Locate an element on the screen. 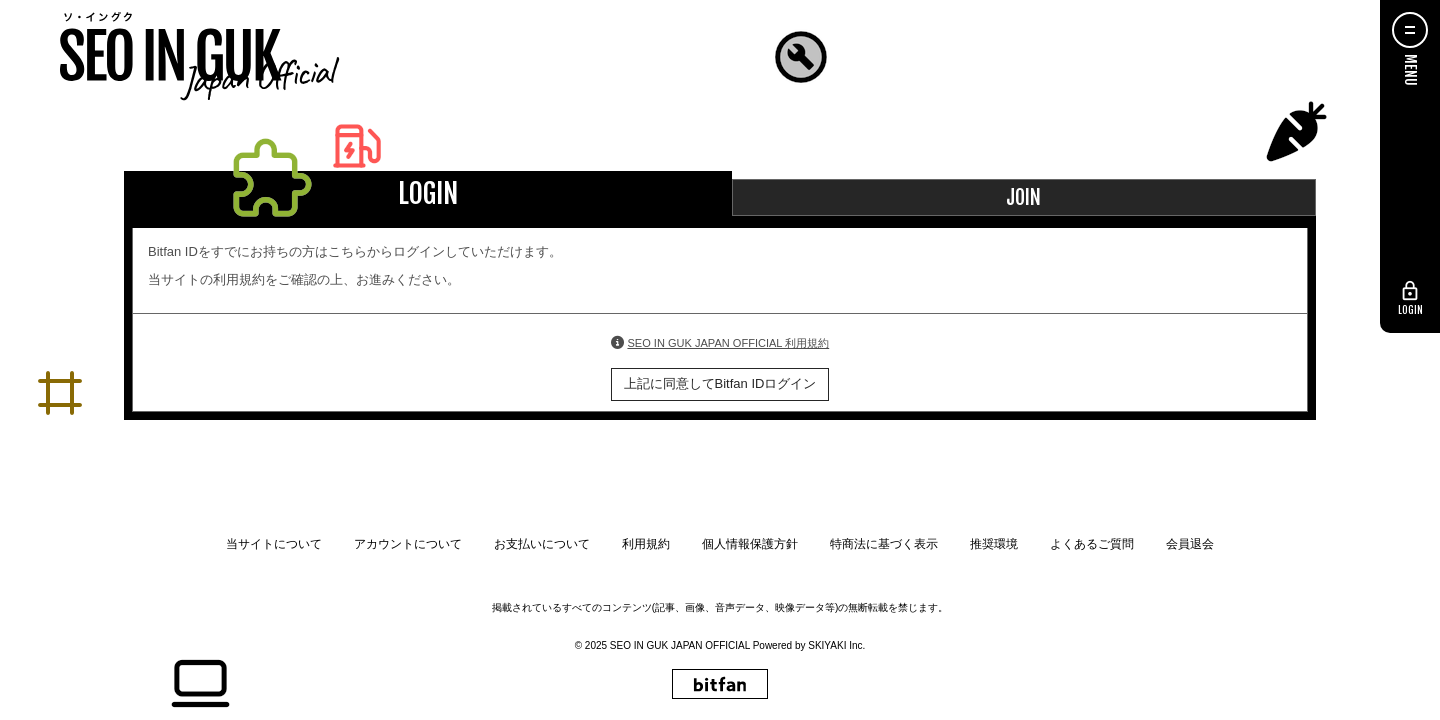  adjust or define a crop area is located at coordinates (60, 393).